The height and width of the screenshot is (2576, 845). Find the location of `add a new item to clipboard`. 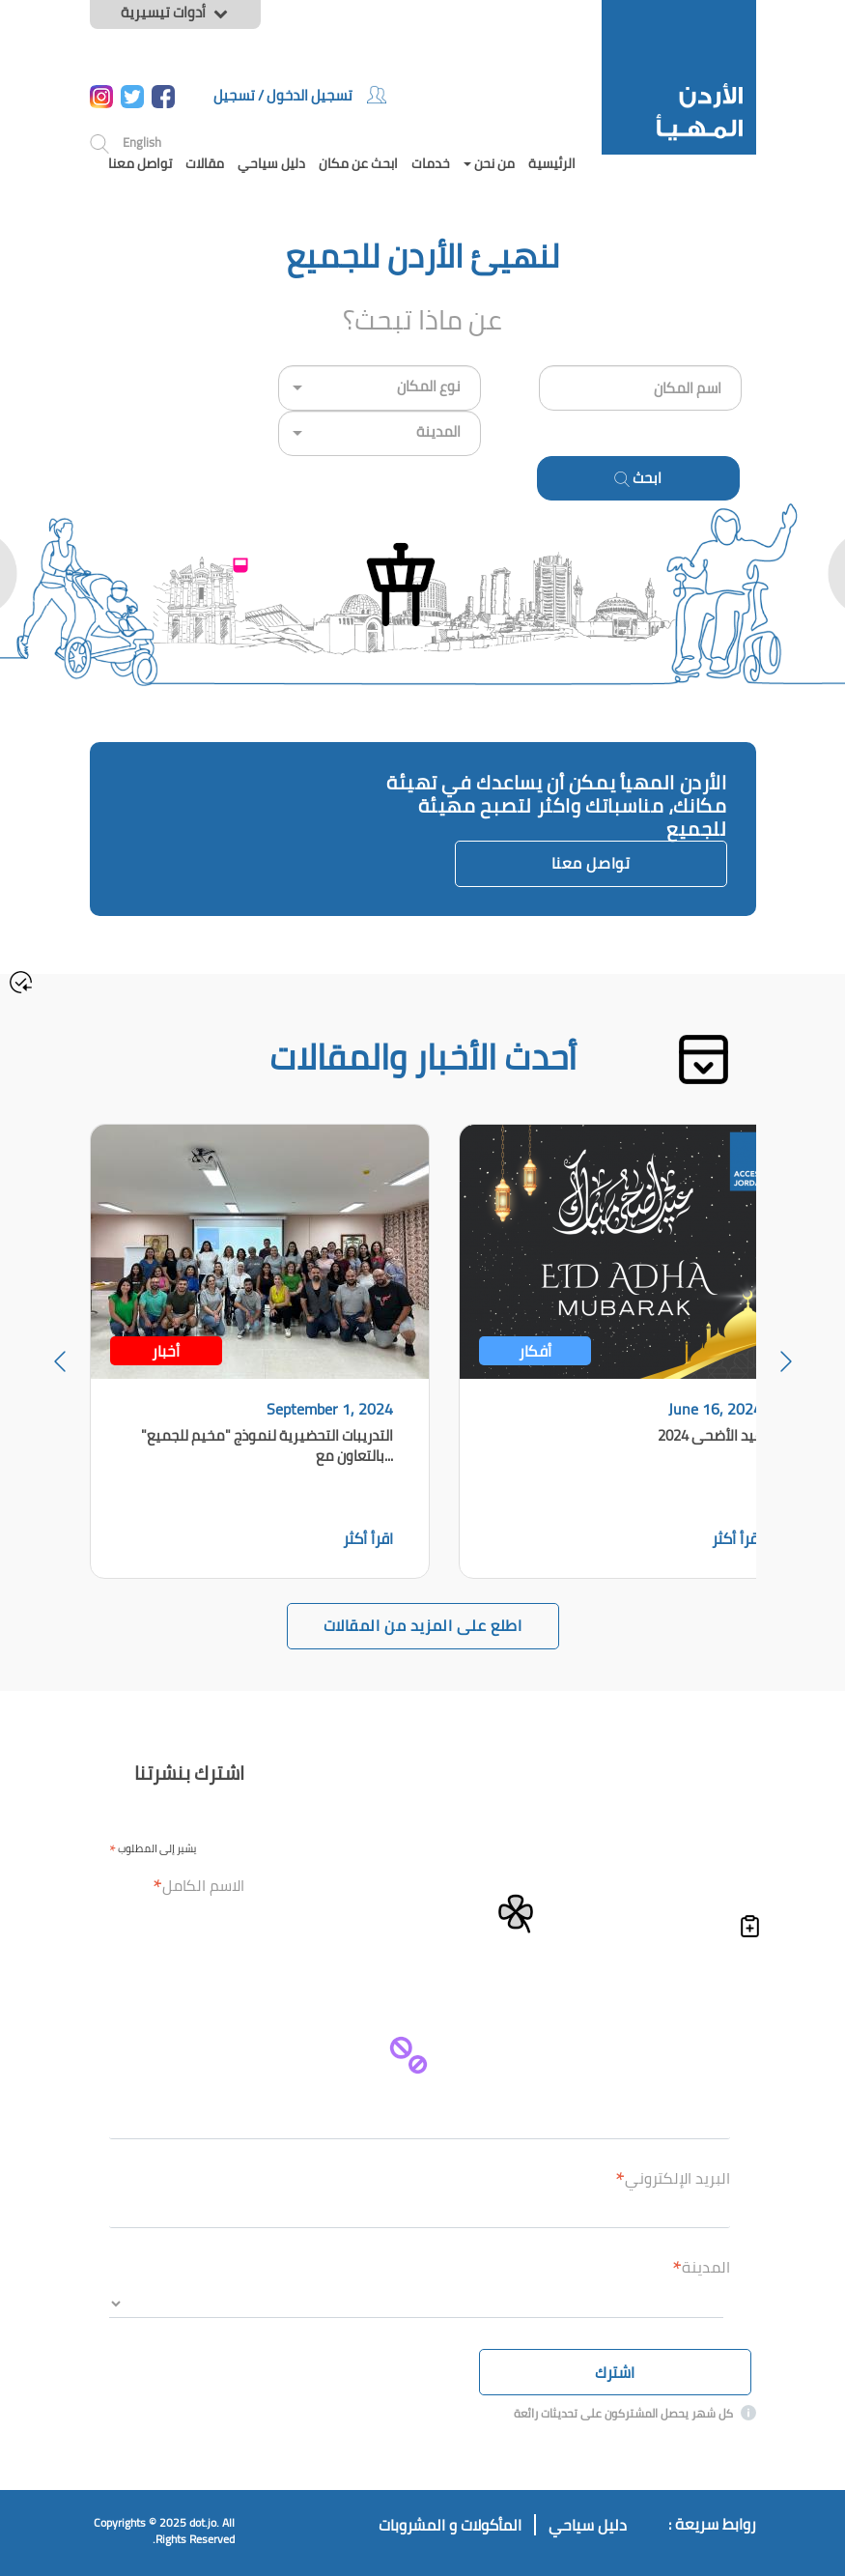

add a new item to clipboard is located at coordinates (749, 1926).